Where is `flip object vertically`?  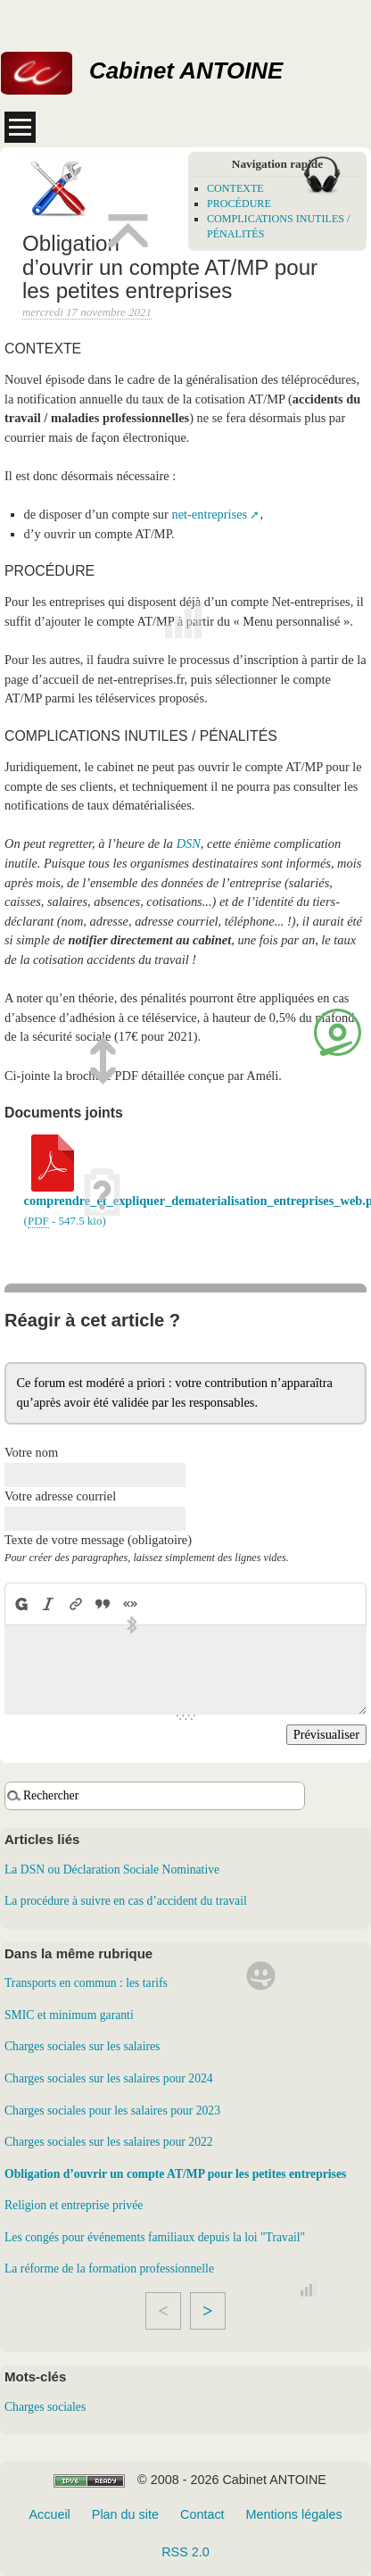 flip object vertically is located at coordinates (103, 1060).